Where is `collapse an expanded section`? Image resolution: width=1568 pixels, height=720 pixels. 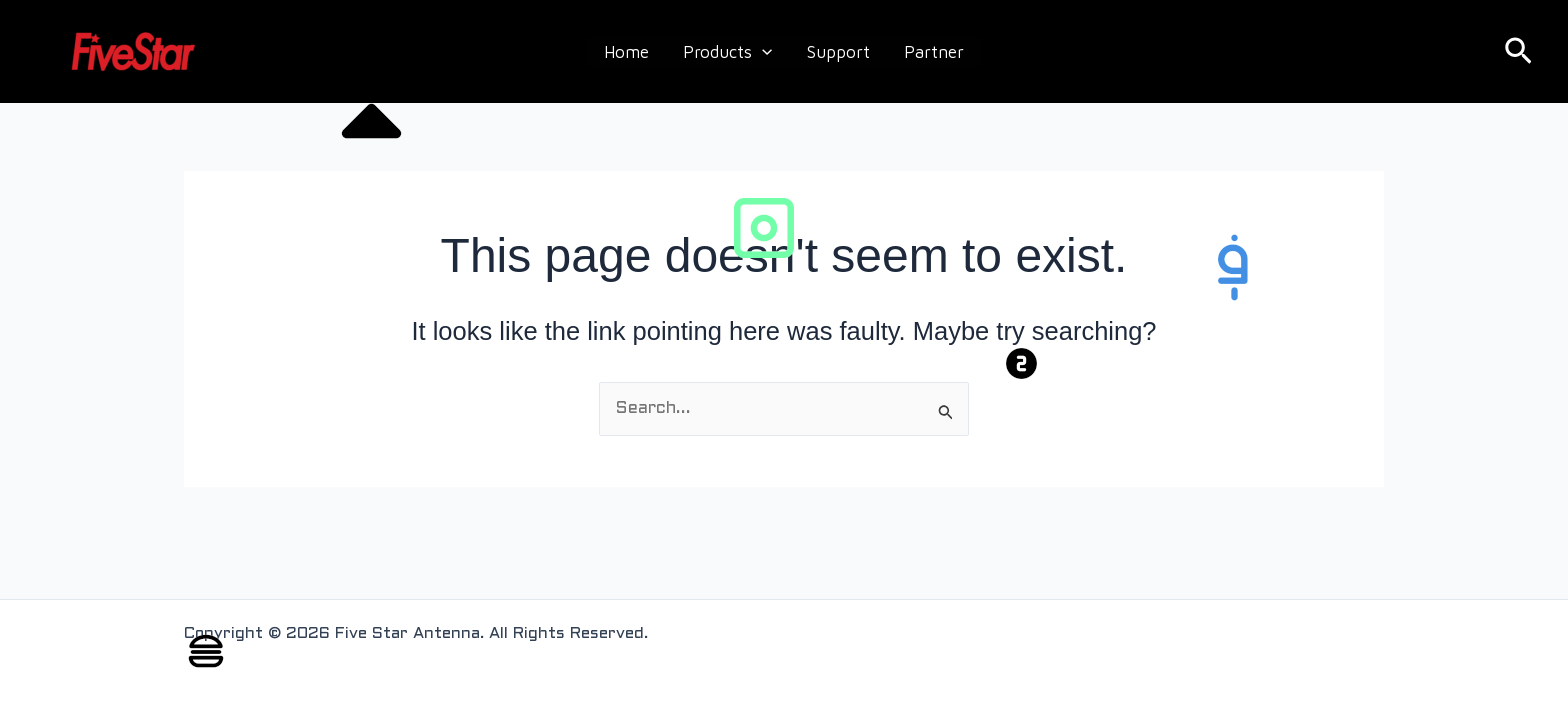
collapse an expanded section is located at coordinates (371, 123).